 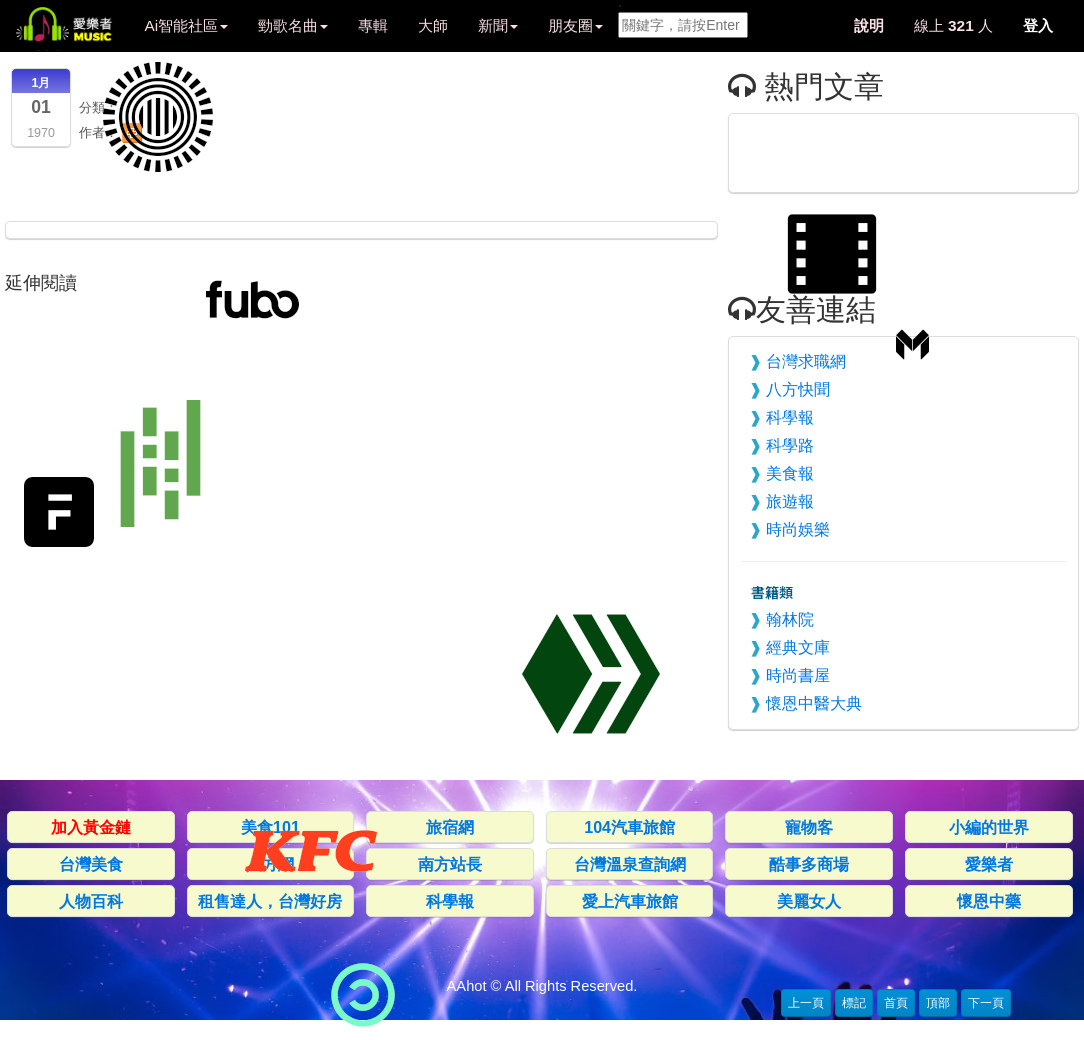 I want to click on indicates copyleft licensing for content or software, so click(x=363, y=995).